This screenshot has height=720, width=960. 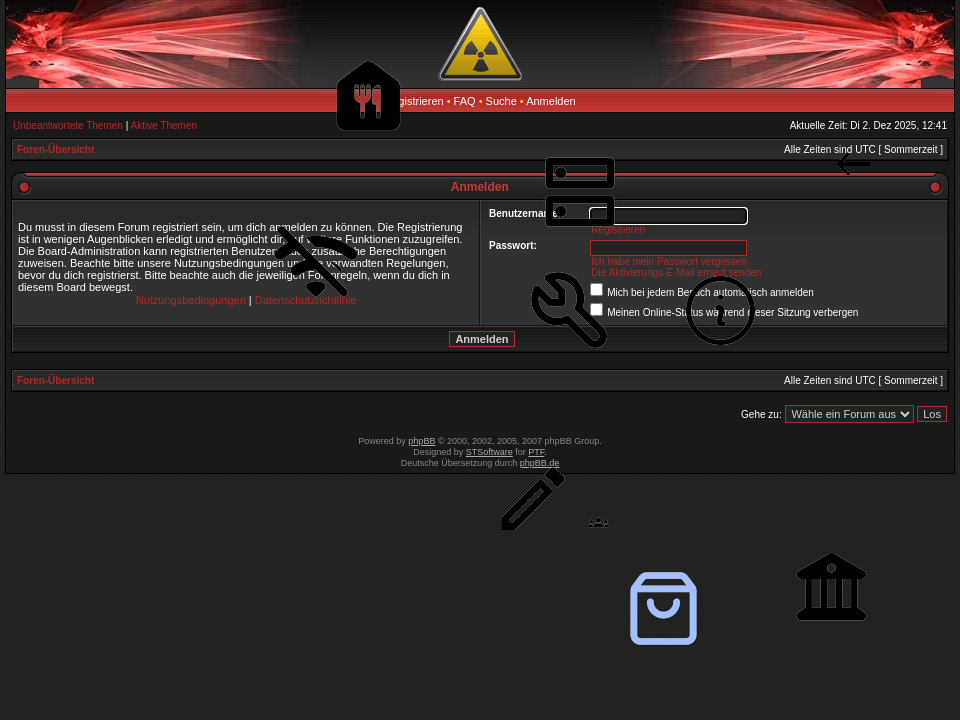 I want to click on view or manage groups, so click(x=598, y=522).